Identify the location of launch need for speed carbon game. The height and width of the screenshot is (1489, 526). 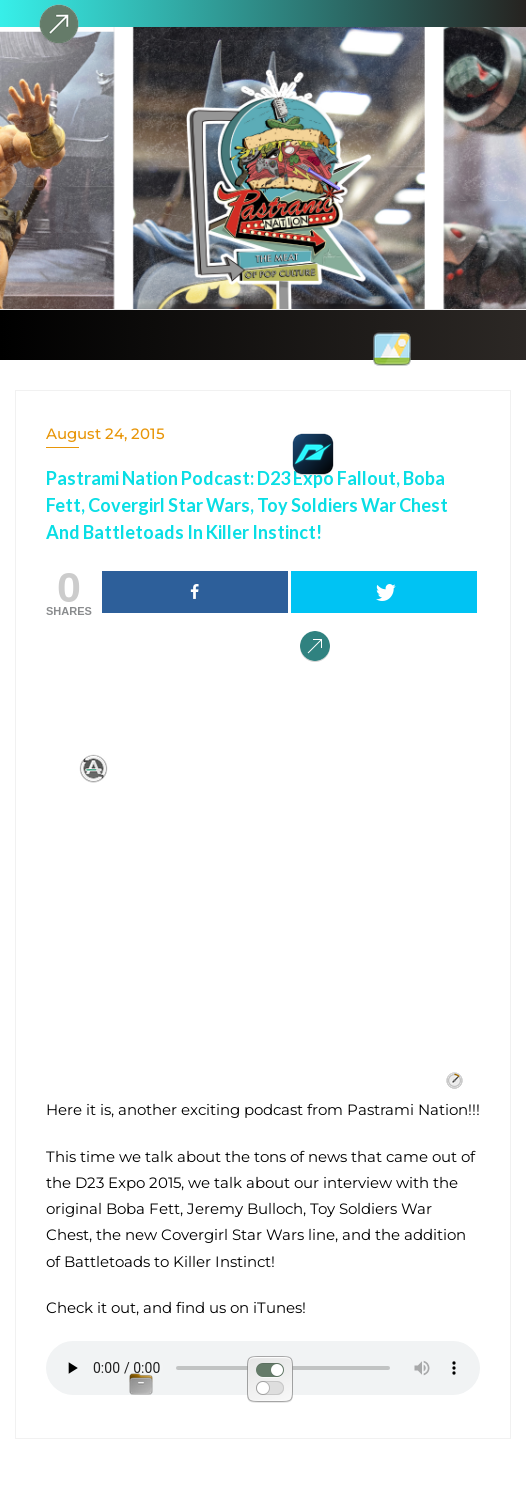
(313, 454).